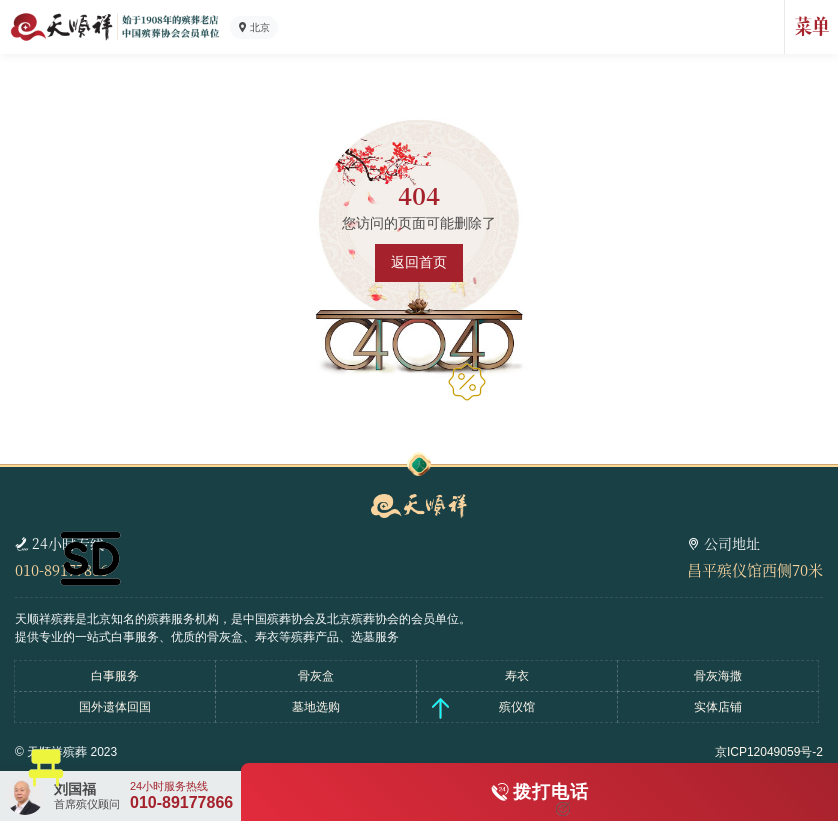 The width and height of the screenshot is (838, 821). What do you see at coordinates (46, 768) in the screenshot?
I see `browse furniture or seating options` at bounding box center [46, 768].